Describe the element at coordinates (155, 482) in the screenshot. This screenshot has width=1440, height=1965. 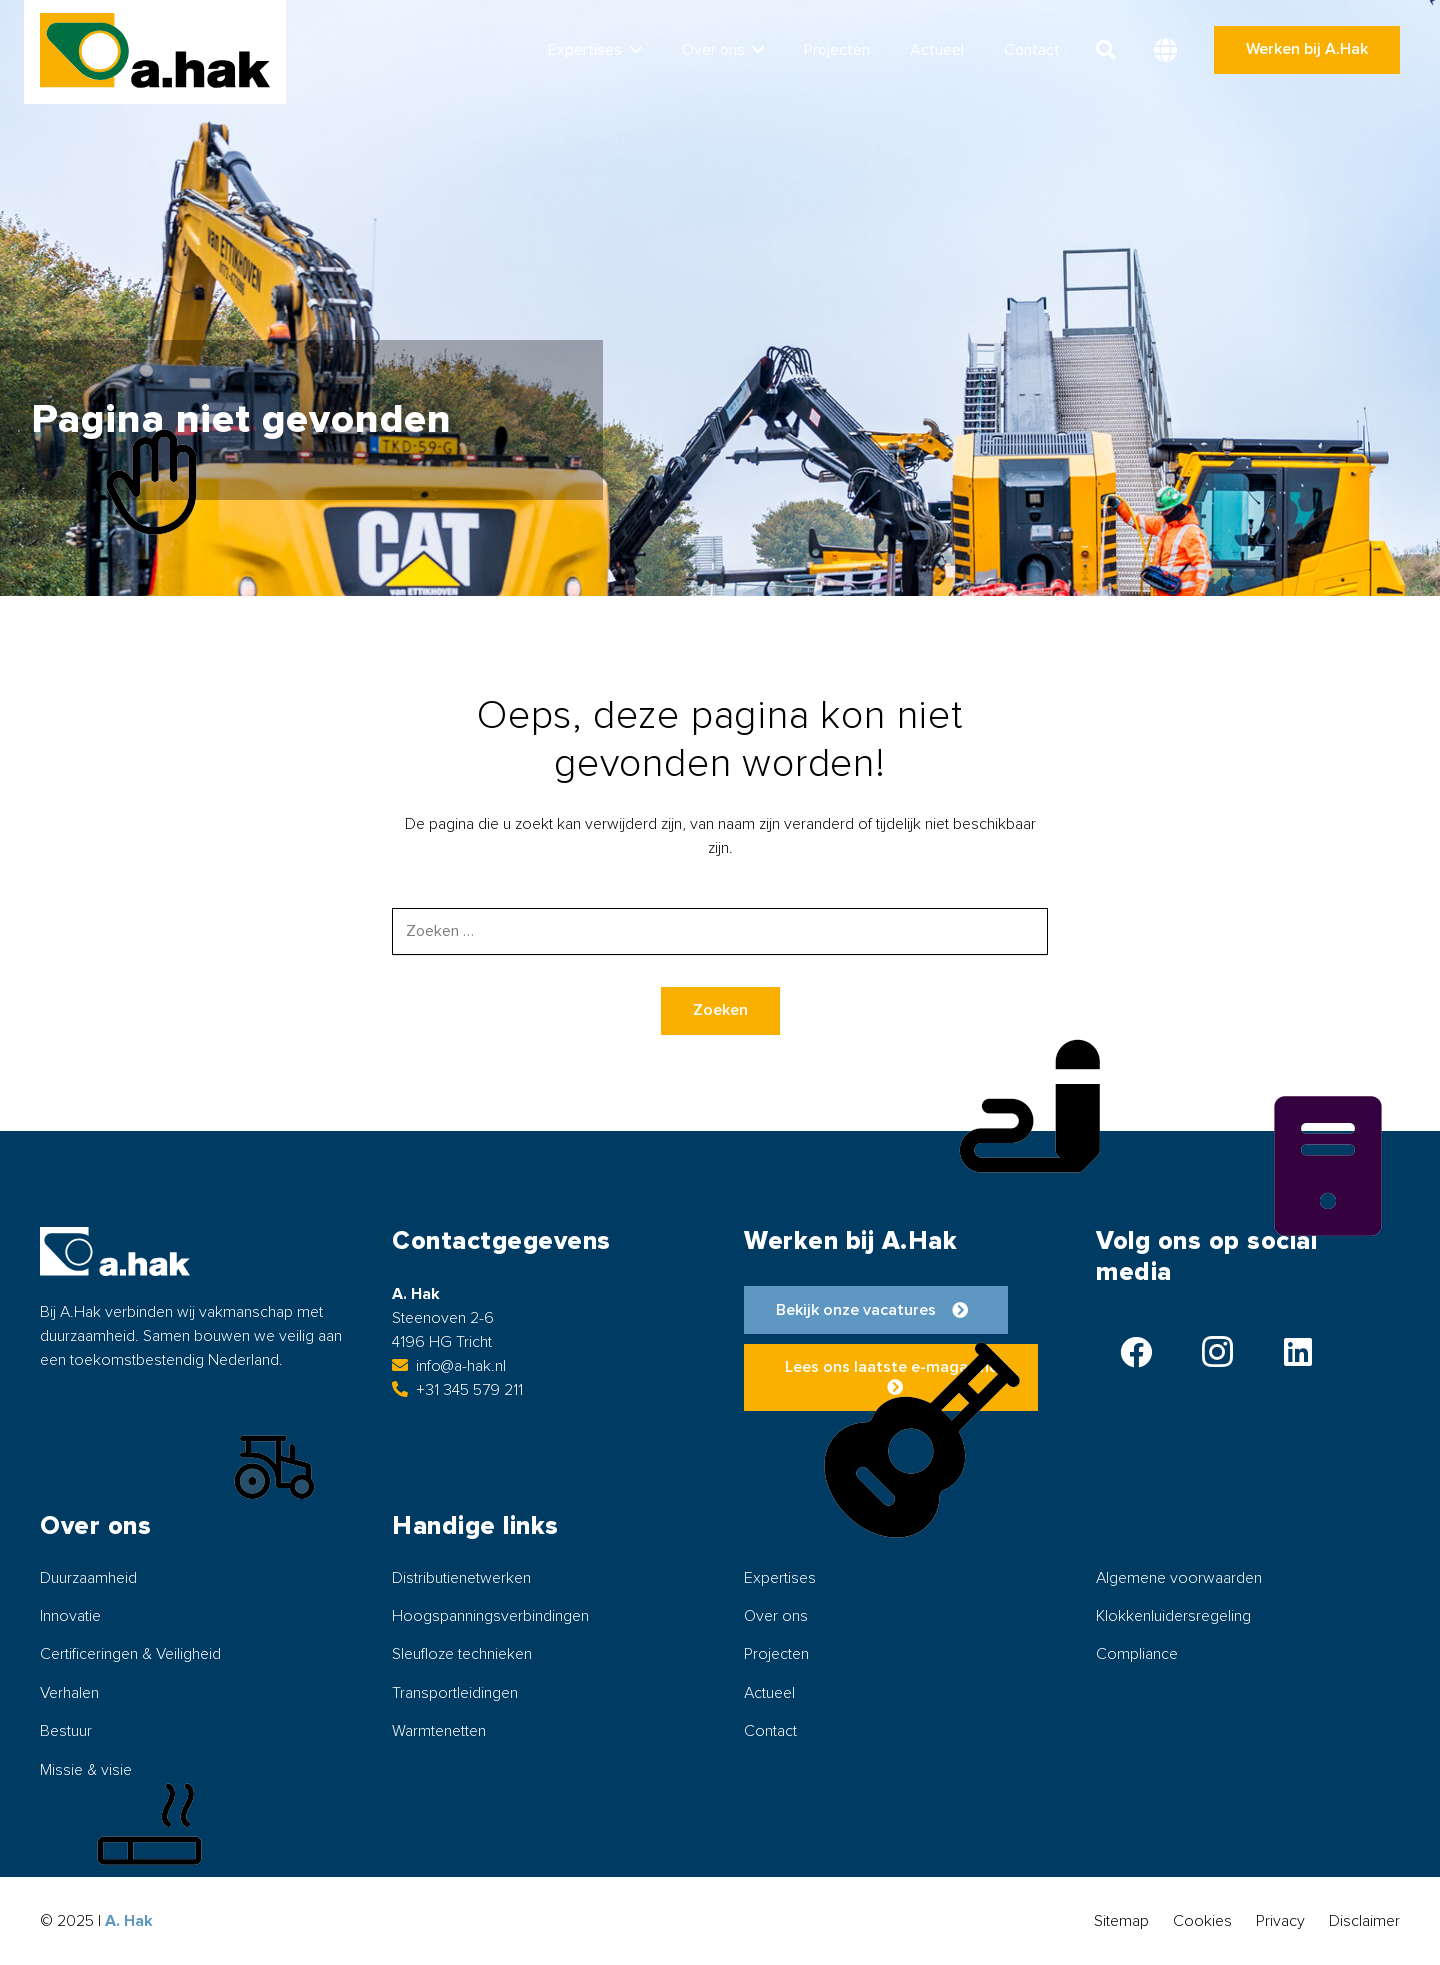
I see `stop or pause an action` at that location.